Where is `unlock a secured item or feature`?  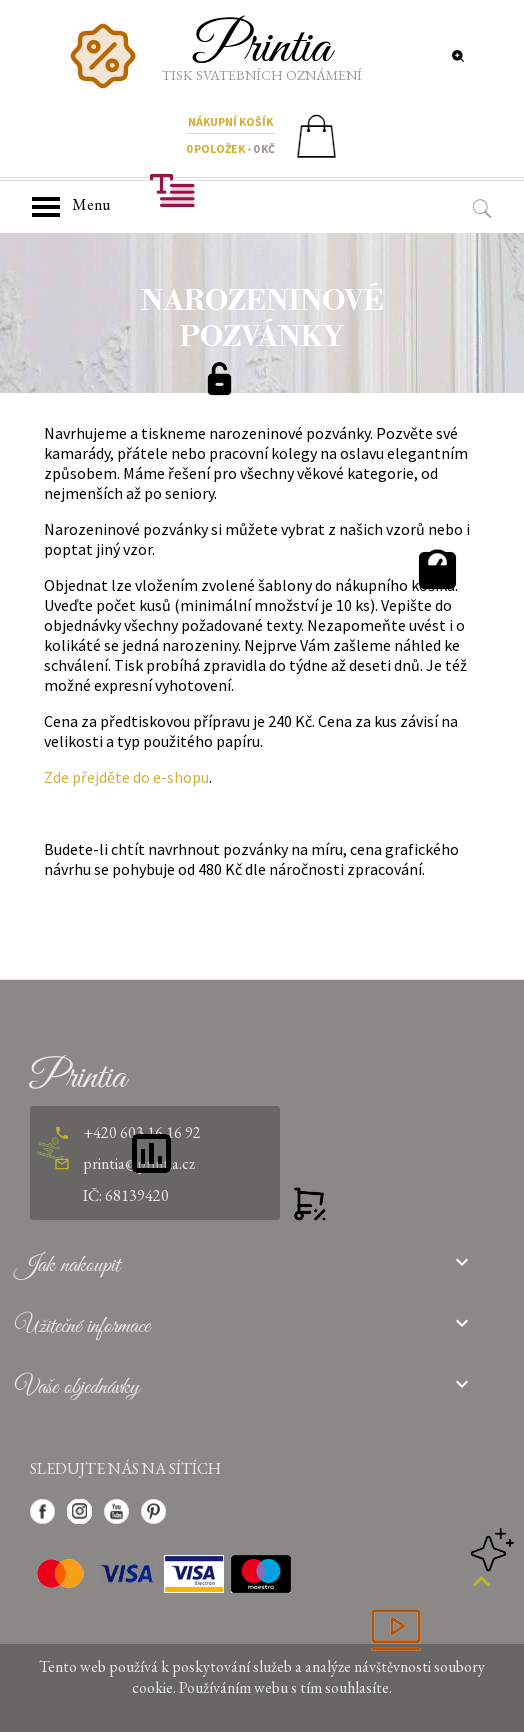
unlock a secured item or feature is located at coordinates (219, 379).